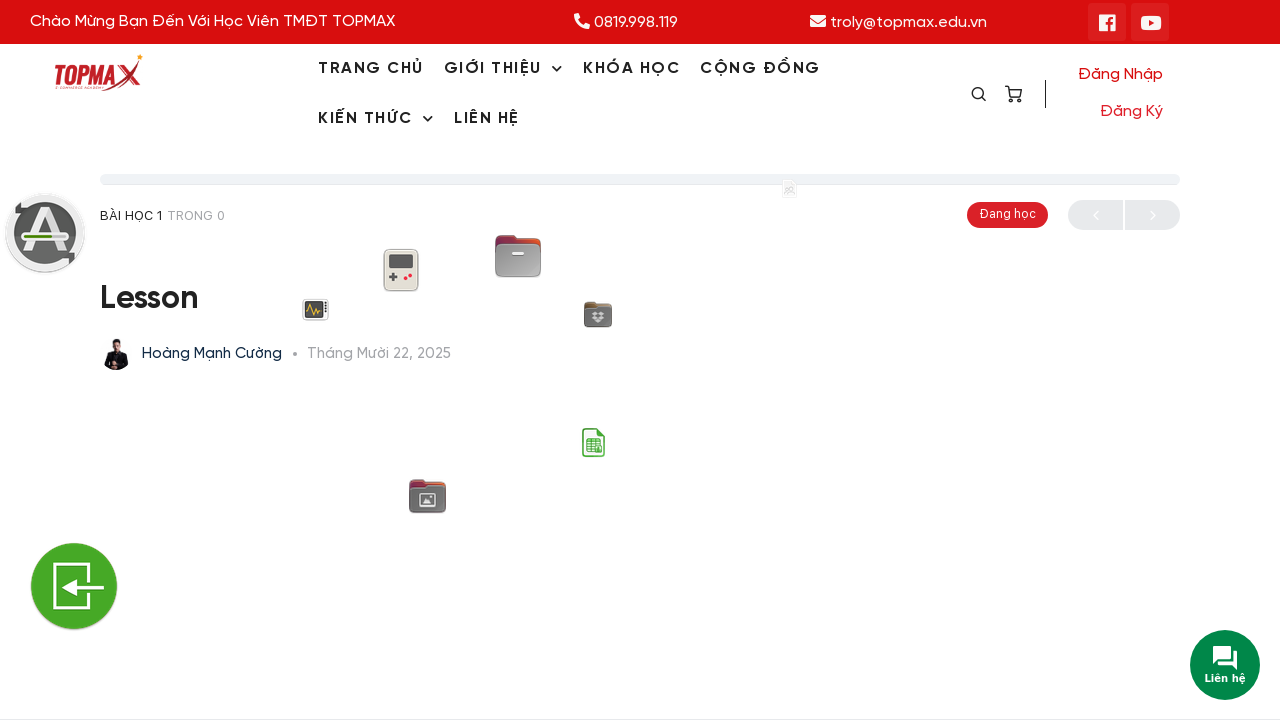 The image size is (1280, 720). Describe the element at coordinates (598, 314) in the screenshot. I see `open your dropbox synced folder` at that location.